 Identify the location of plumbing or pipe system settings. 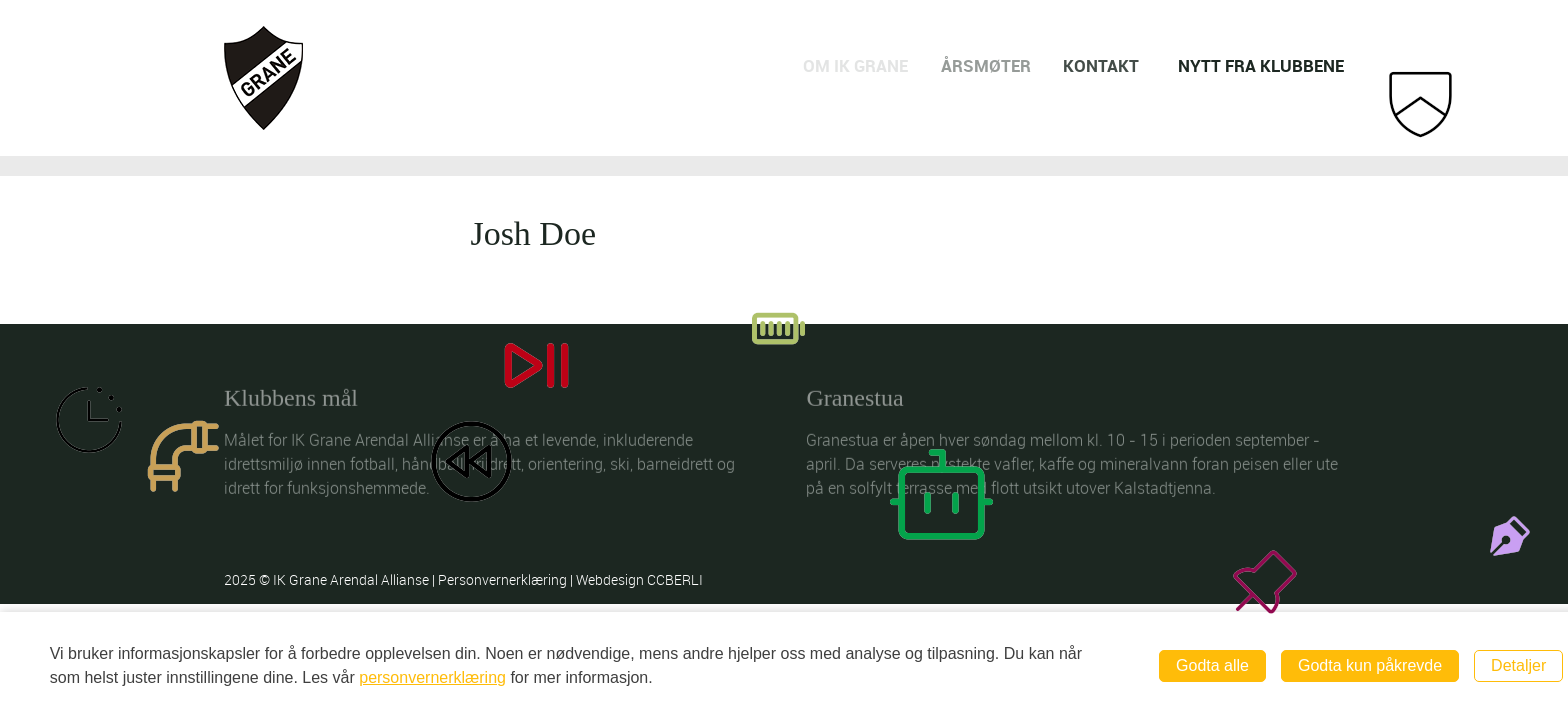
(180, 453).